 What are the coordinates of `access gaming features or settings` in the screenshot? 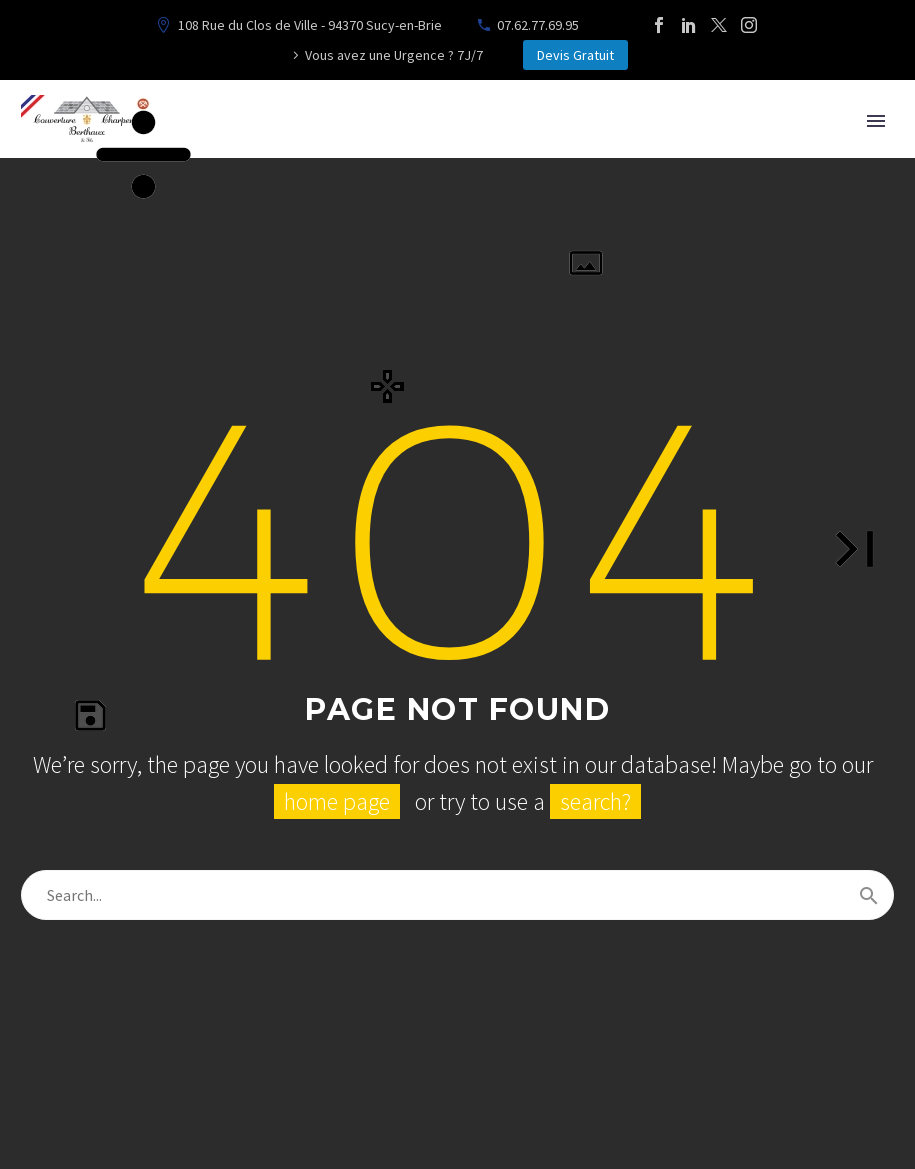 It's located at (387, 386).